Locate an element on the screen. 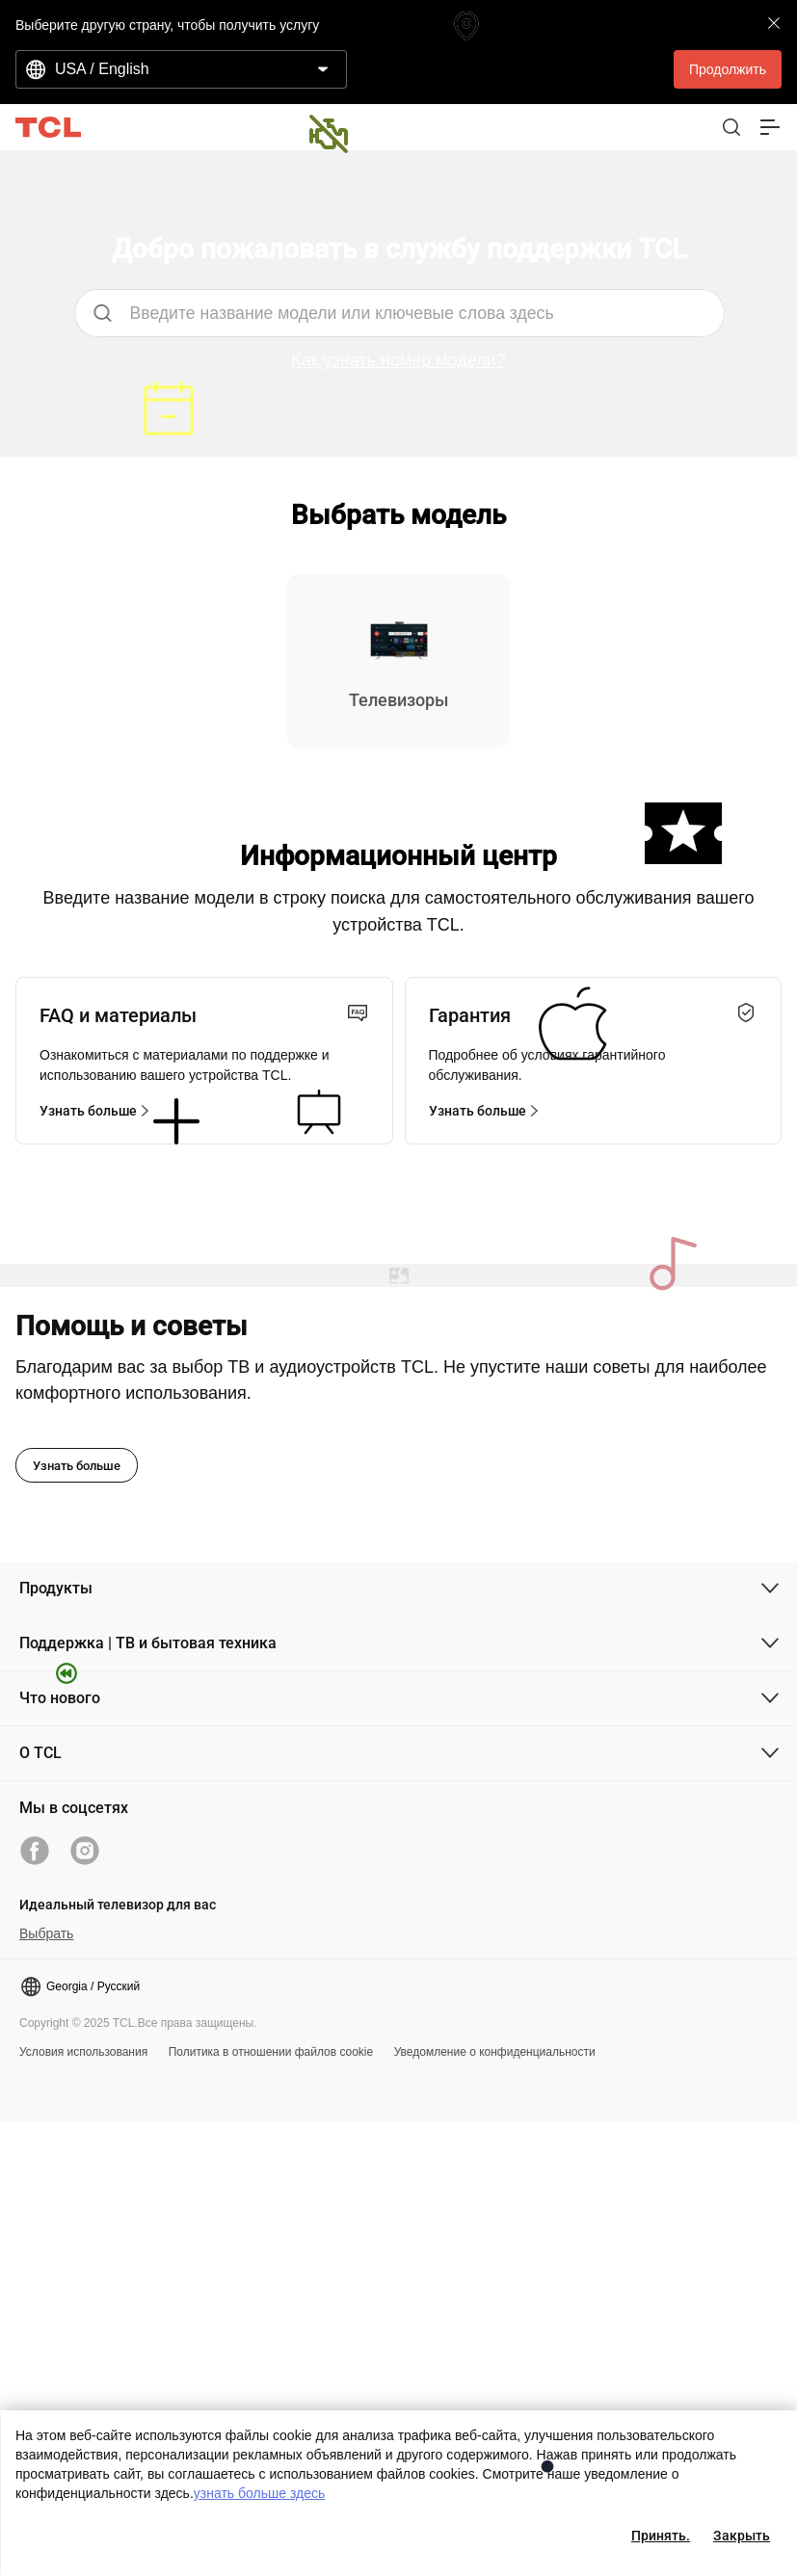 The image size is (797, 2576). indicates Apple device or iOS compatibility is located at coordinates (575, 1029).